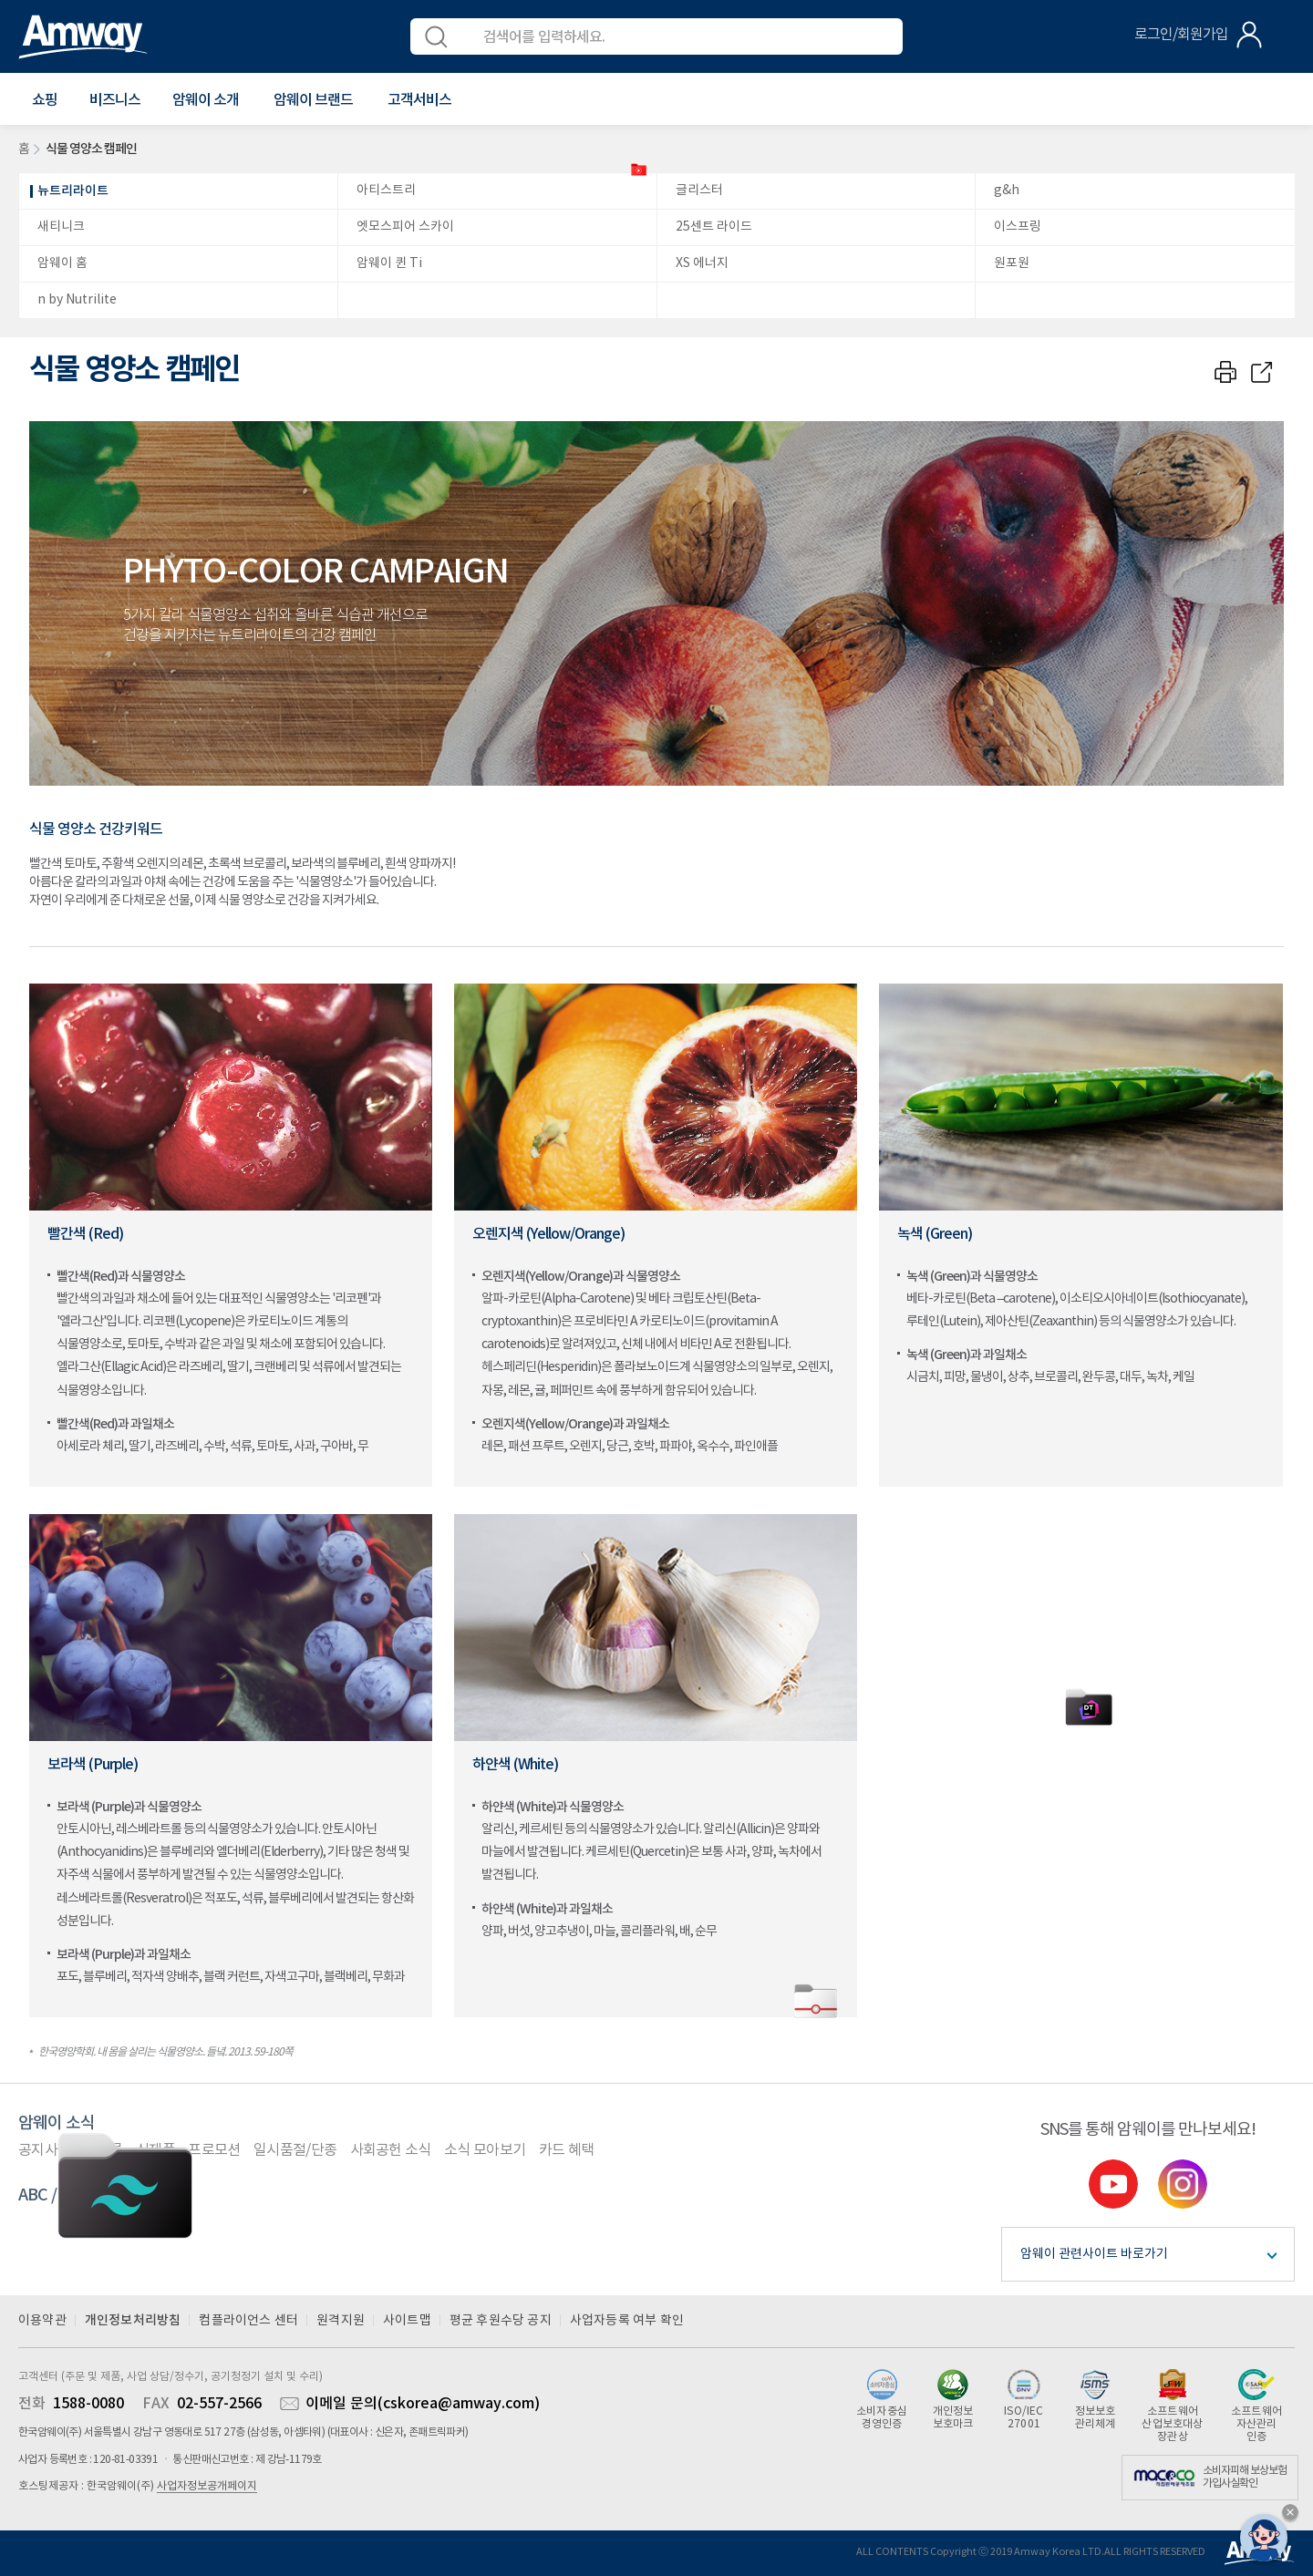 The image size is (1313, 2576). I want to click on open folder containing youtube music files, so click(638, 170).